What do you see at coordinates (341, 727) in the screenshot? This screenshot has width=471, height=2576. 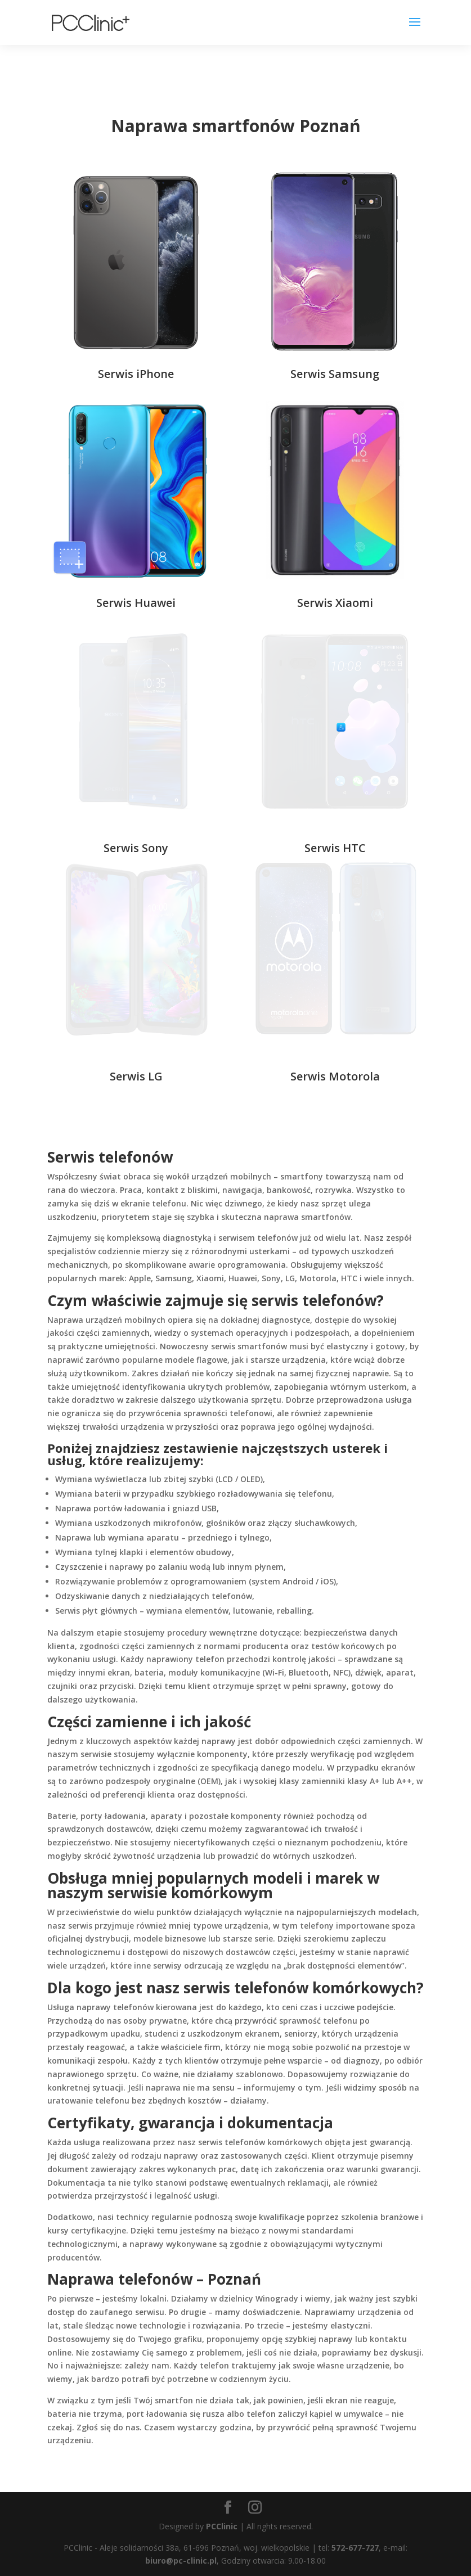 I see `access sudo or admin user preferences` at bounding box center [341, 727].